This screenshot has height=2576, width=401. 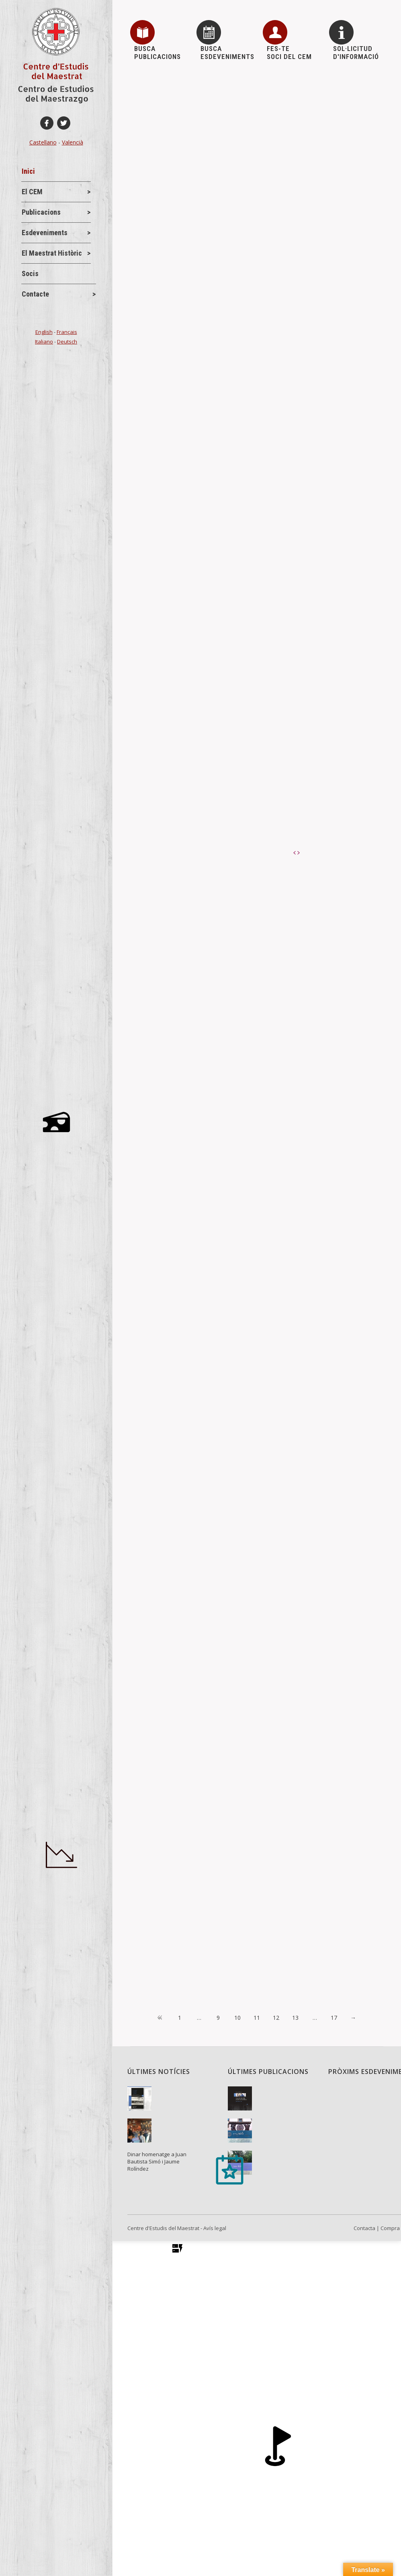 What do you see at coordinates (275, 2446) in the screenshot?
I see `access golf course or mini golf features` at bounding box center [275, 2446].